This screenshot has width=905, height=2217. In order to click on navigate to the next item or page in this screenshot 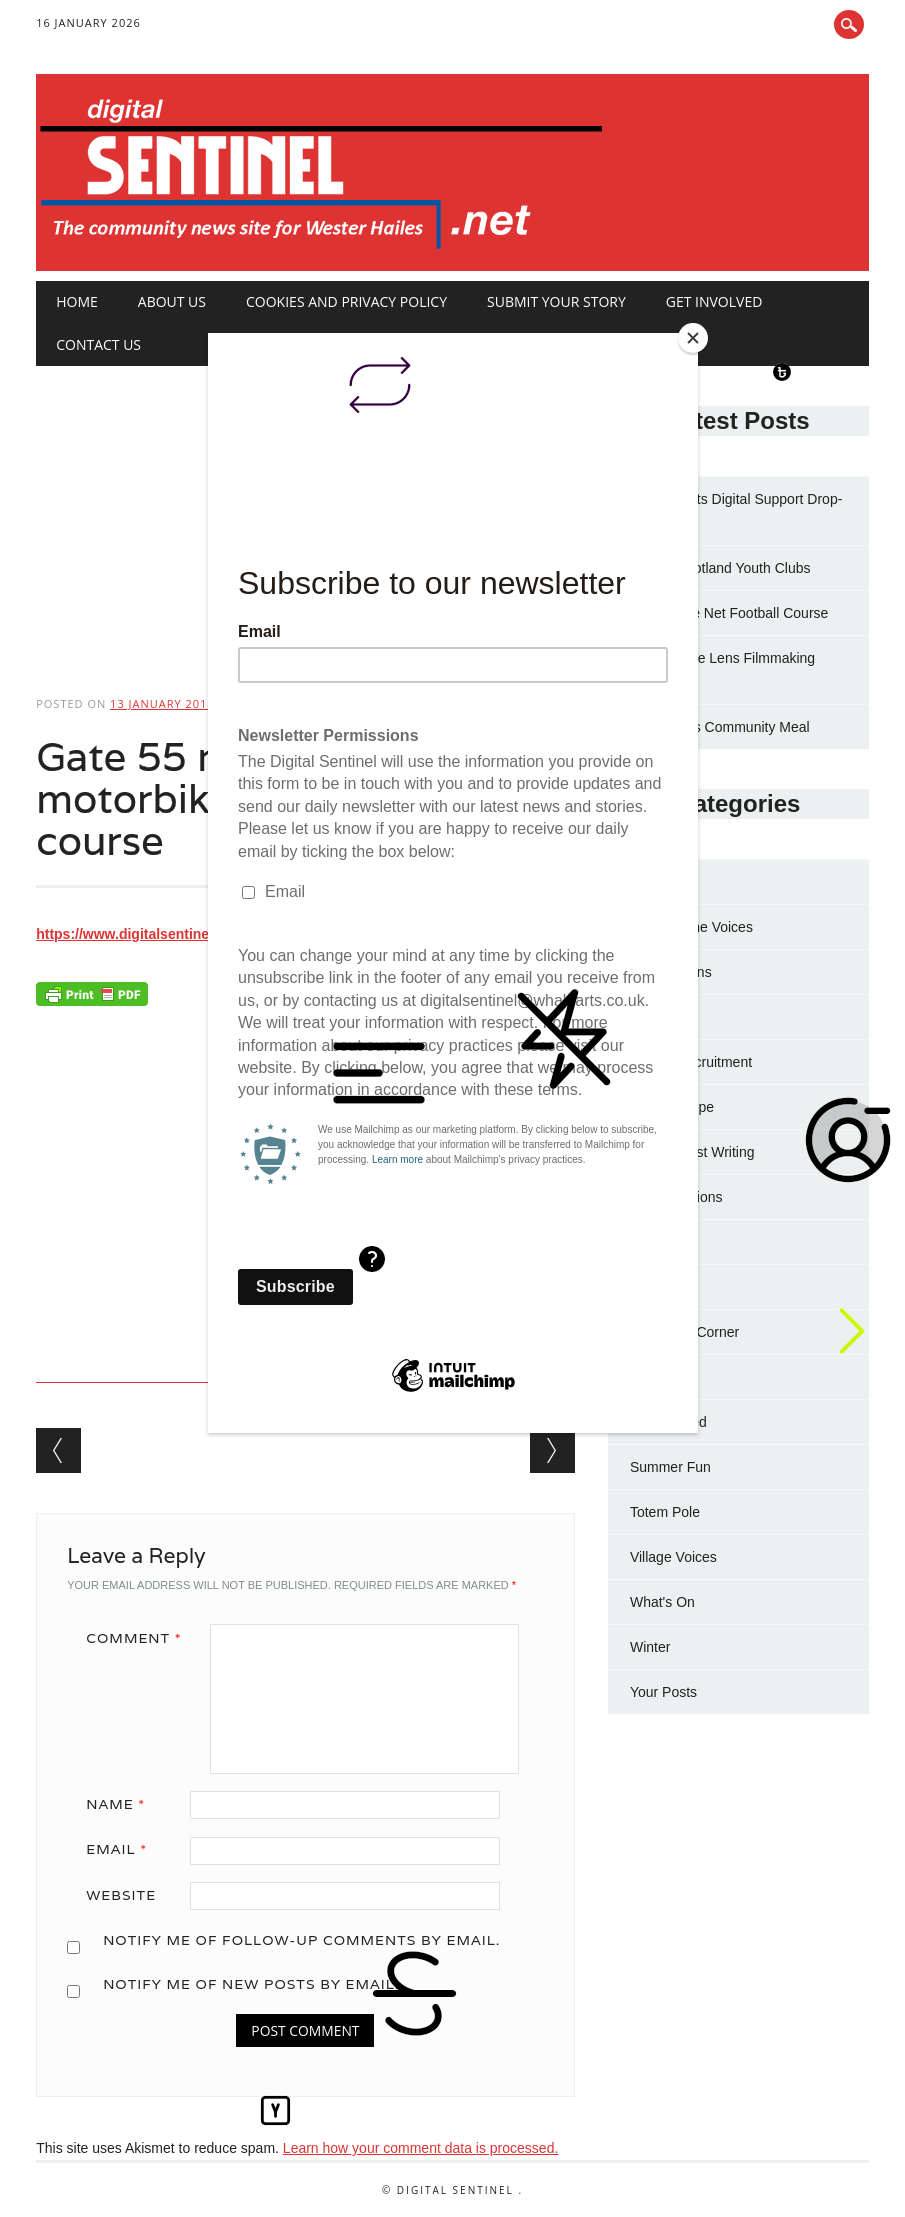, I will do `click(852, 1331)`.